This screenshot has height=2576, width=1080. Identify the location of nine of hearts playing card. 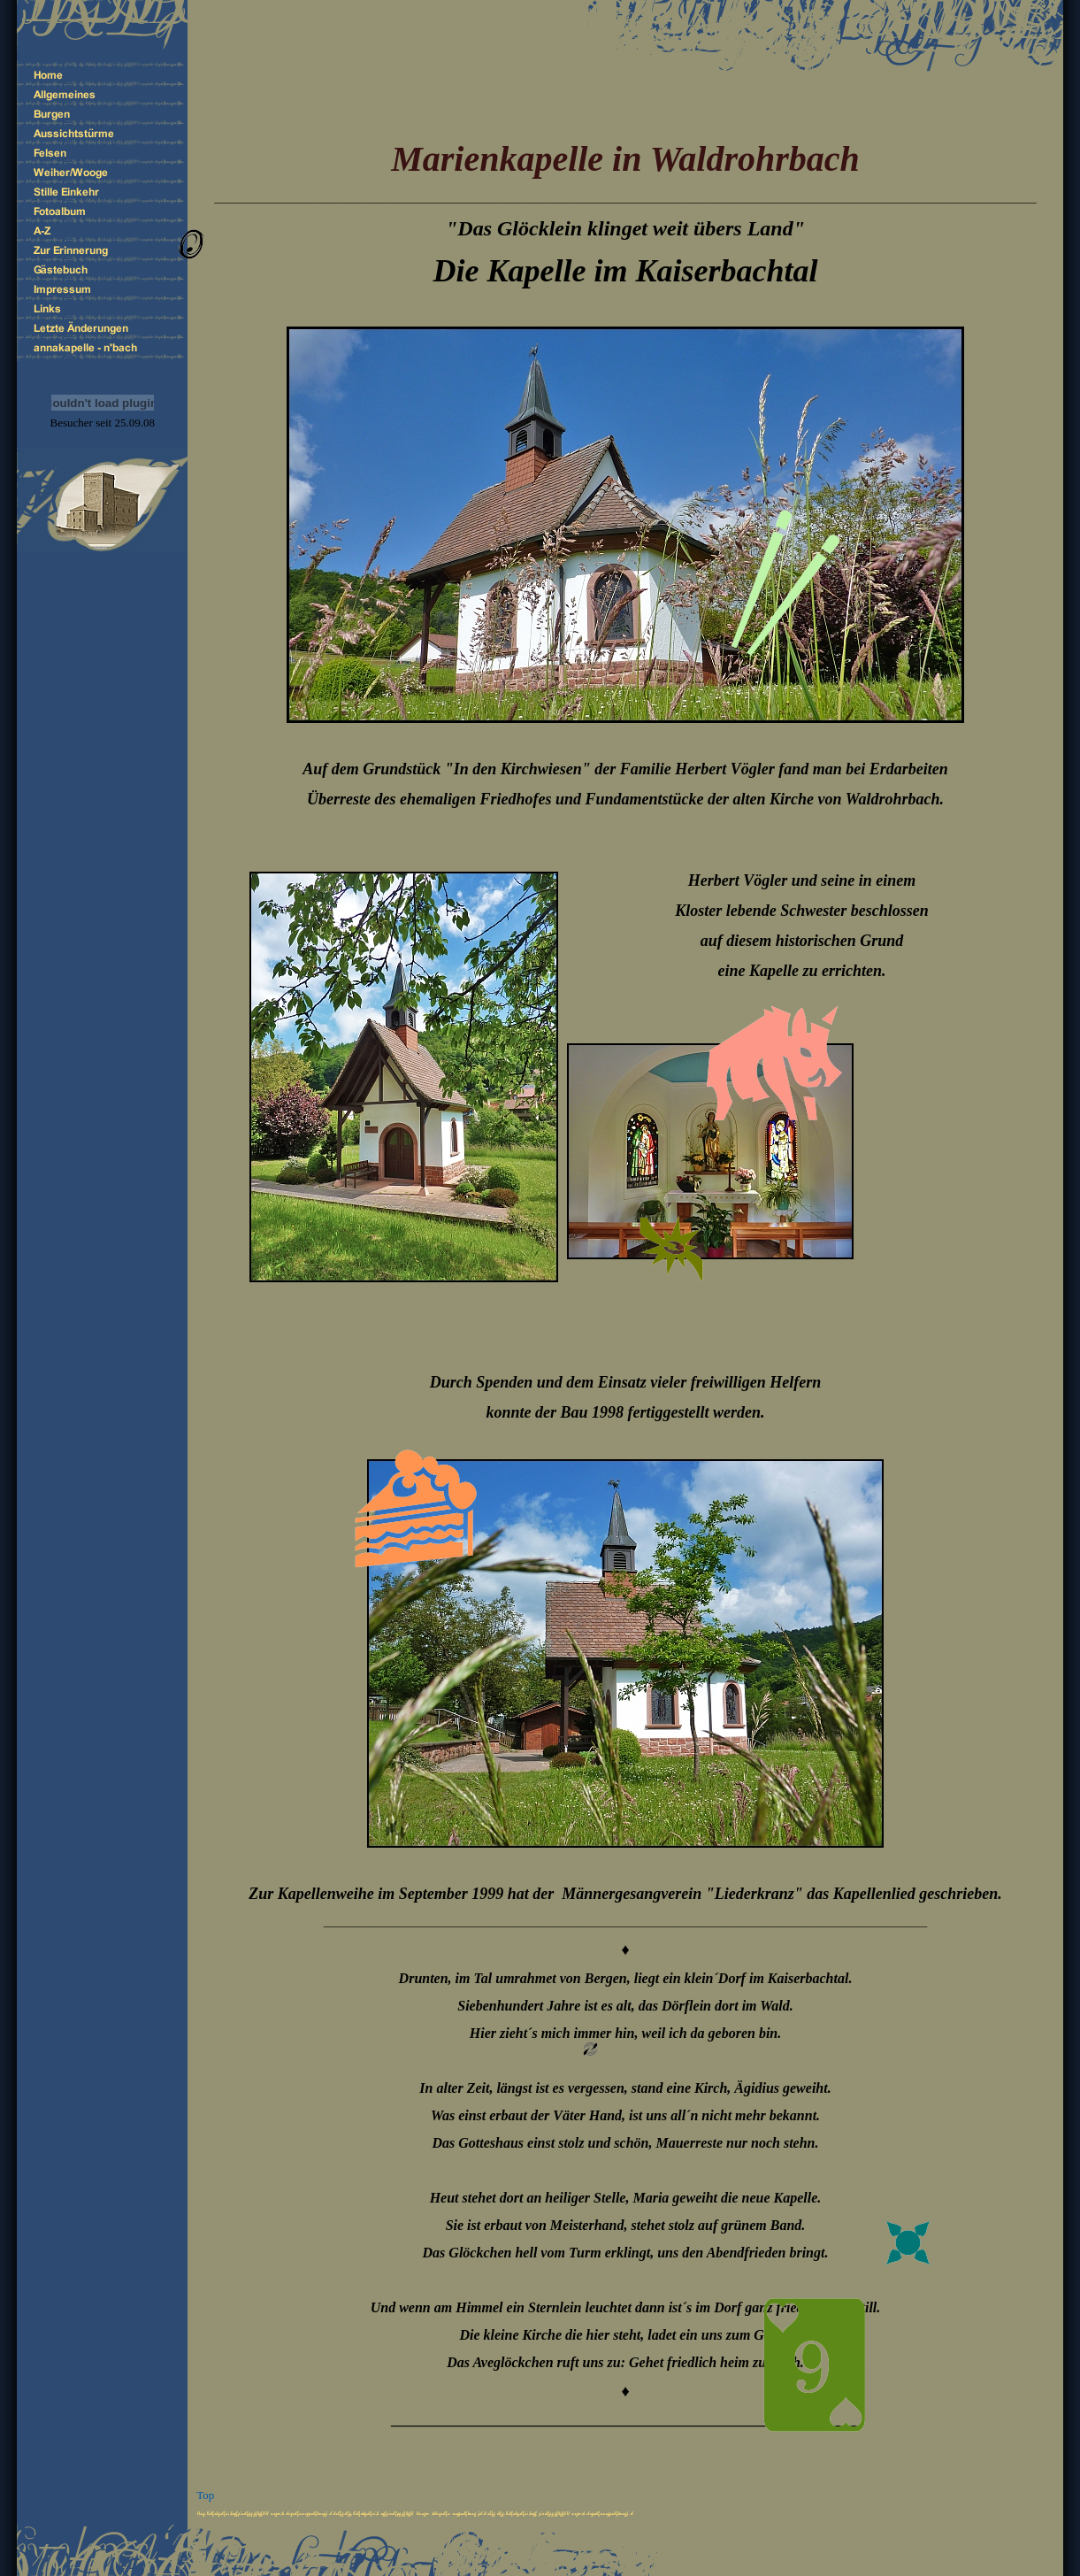
(814, 2365).